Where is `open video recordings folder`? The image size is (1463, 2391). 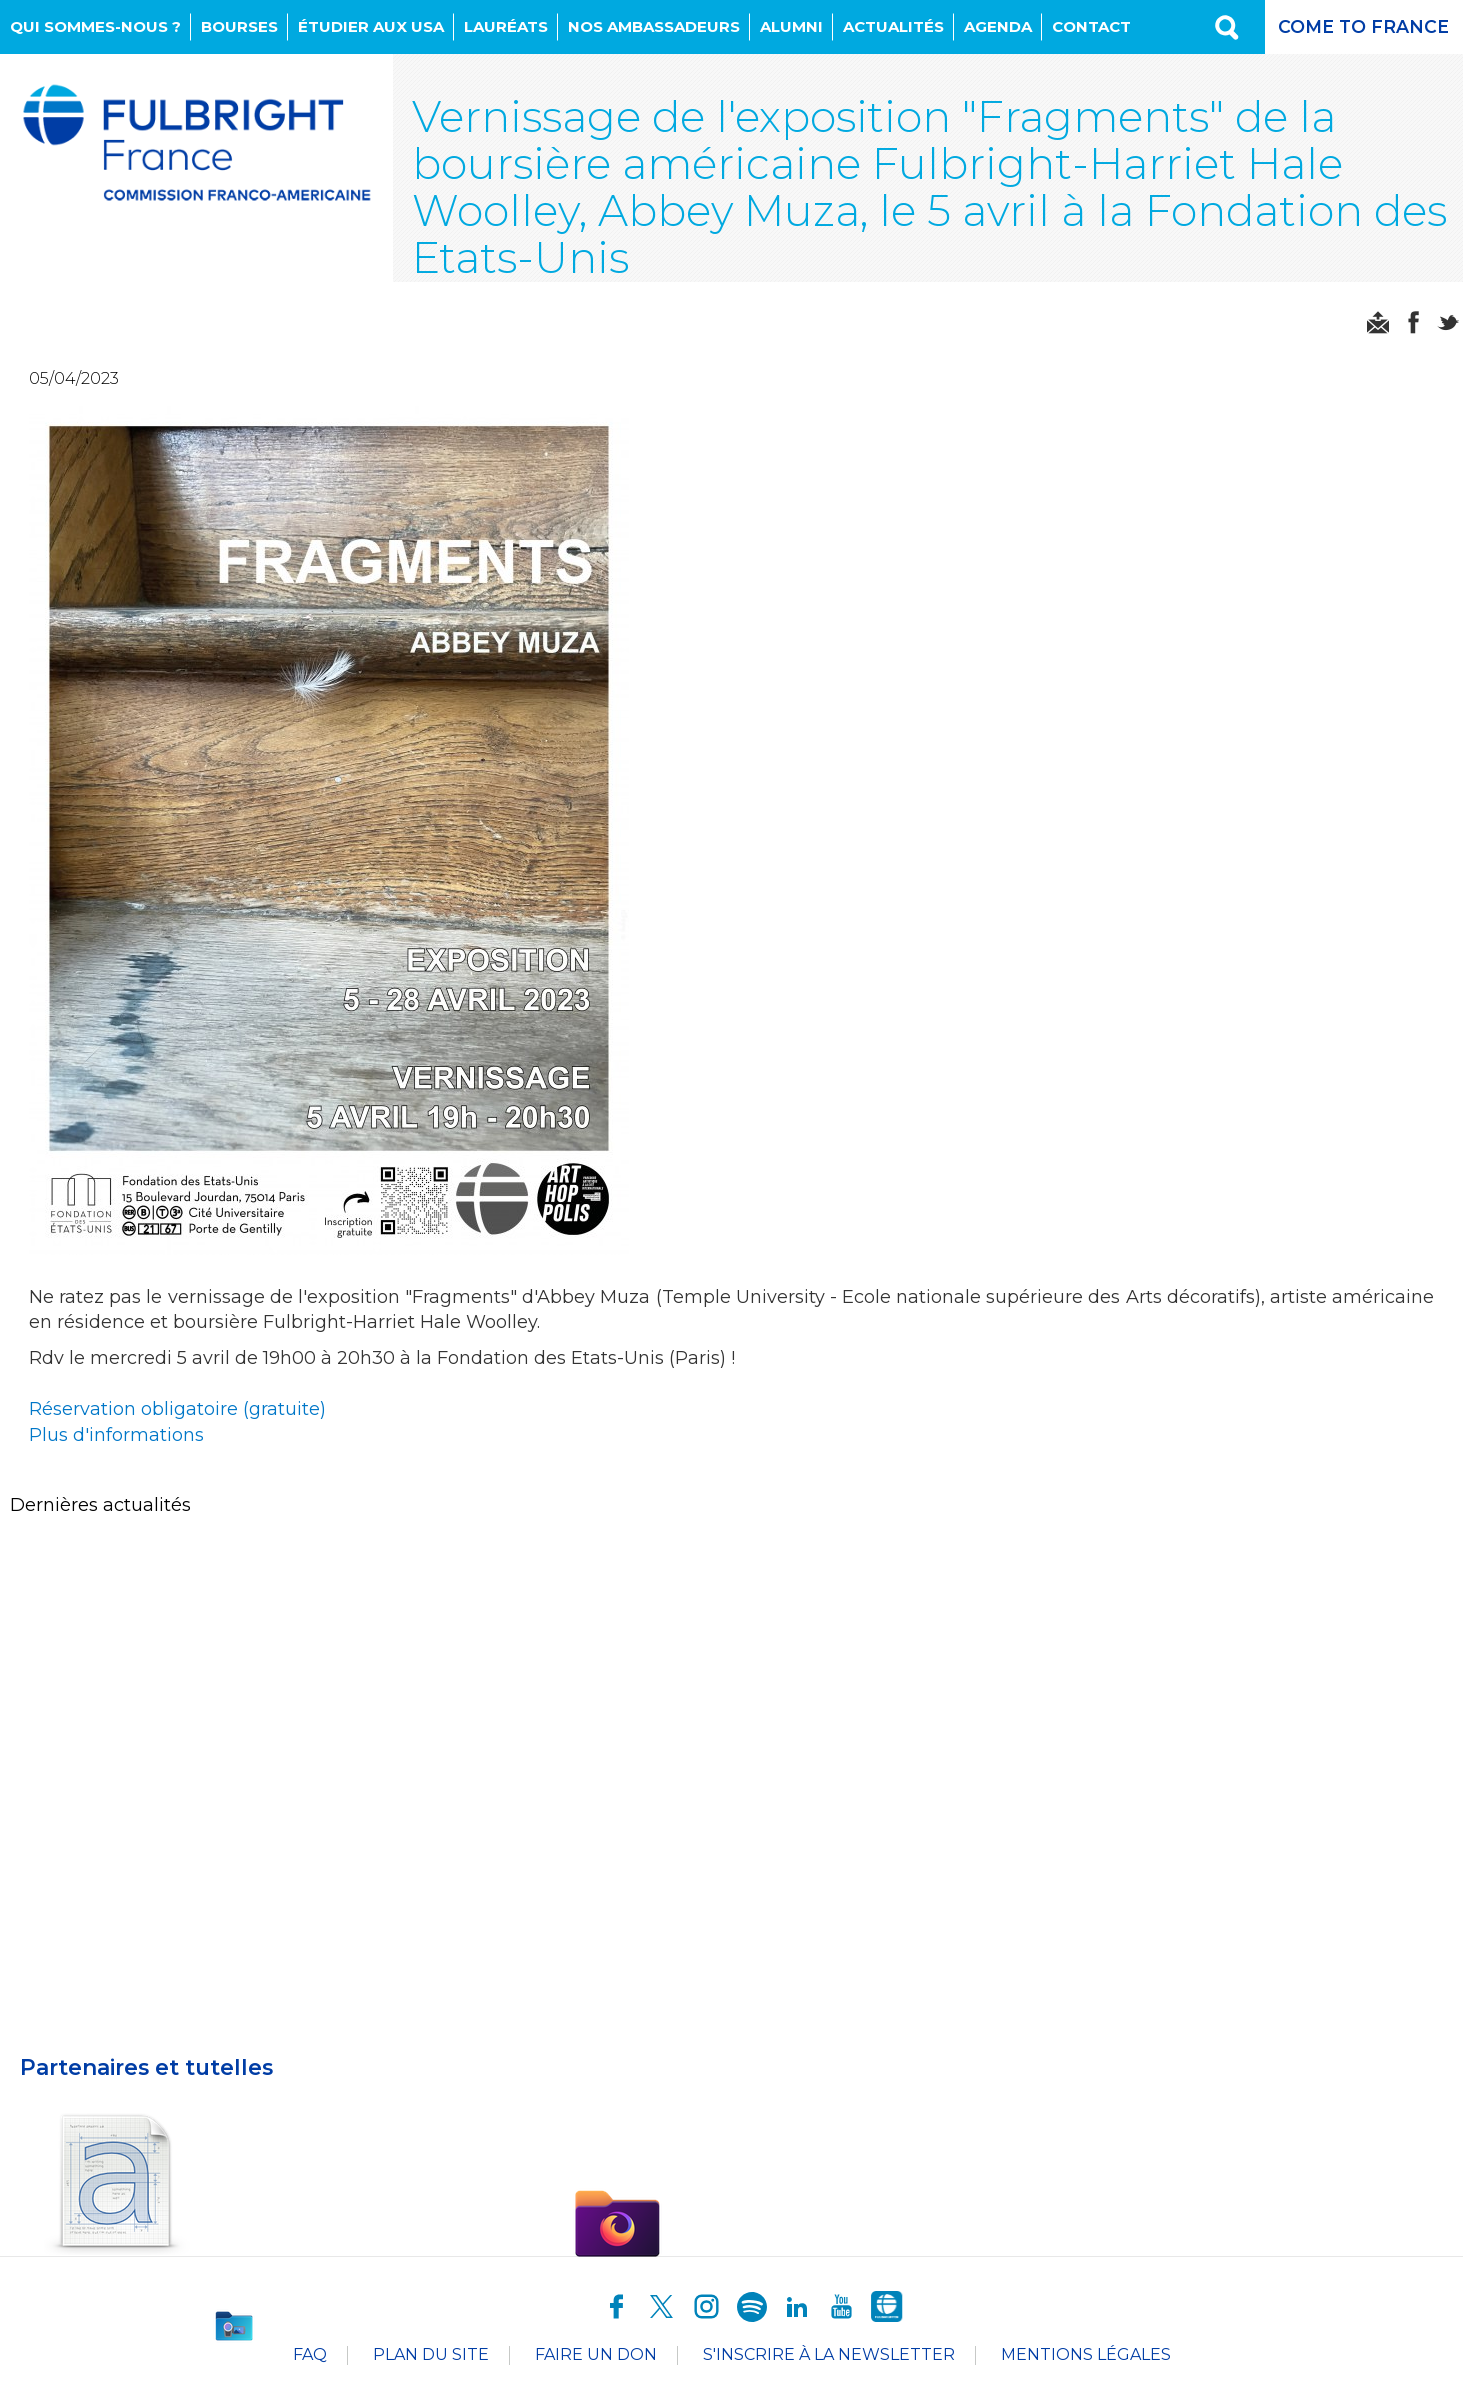
open video recordings folder is located at coordinates (234, 2327).